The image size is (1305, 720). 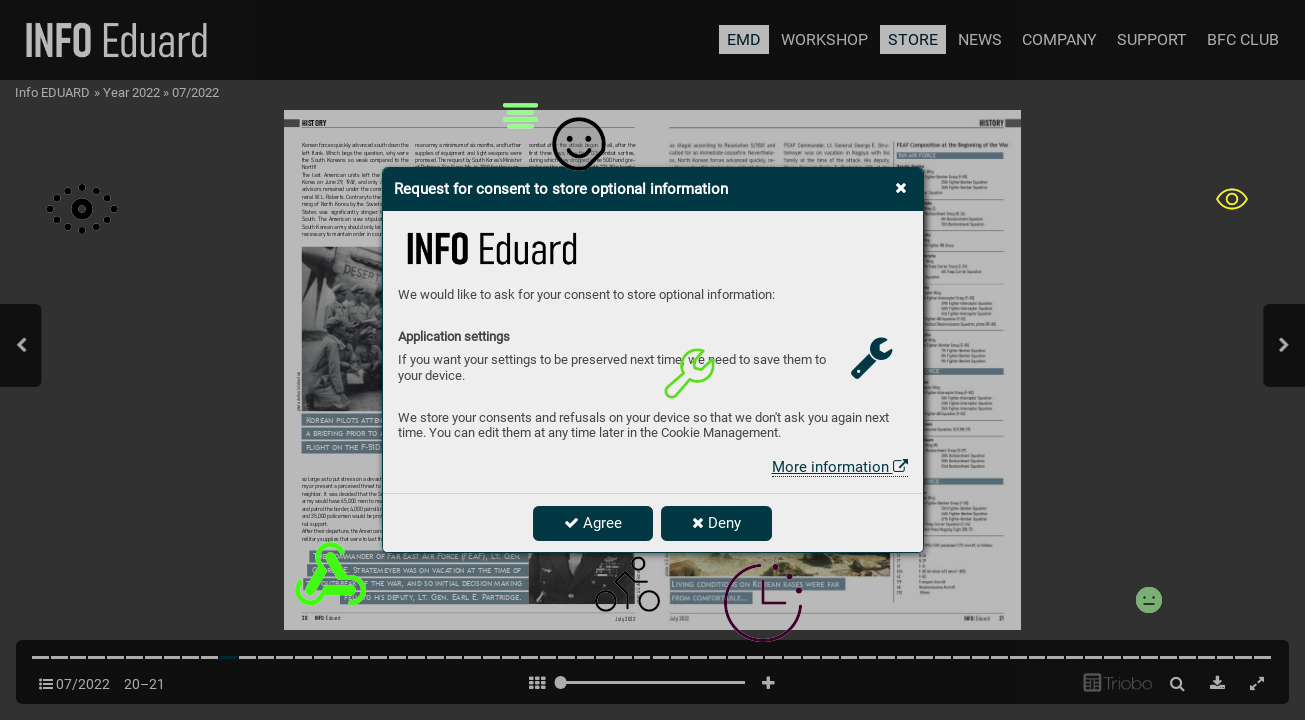 What do you see at coordinates (579, 144) in the screenshot?
I see `add a sticker or emoji to your message` at bounding box center [579, 144].